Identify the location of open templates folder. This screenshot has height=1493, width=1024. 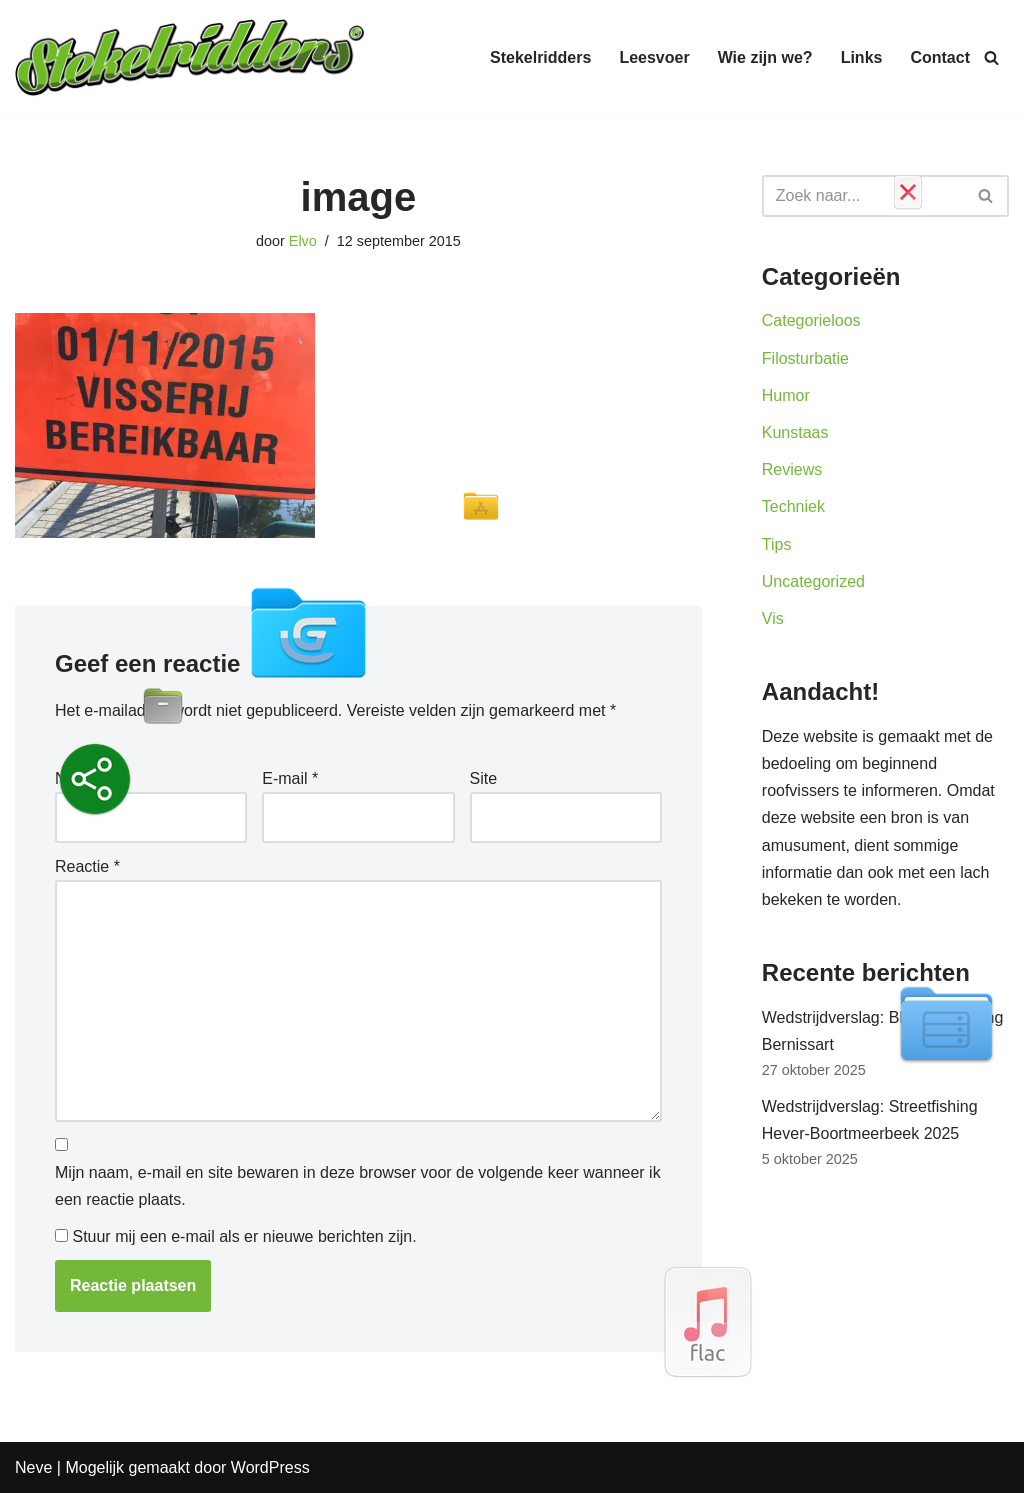
(481, 506).